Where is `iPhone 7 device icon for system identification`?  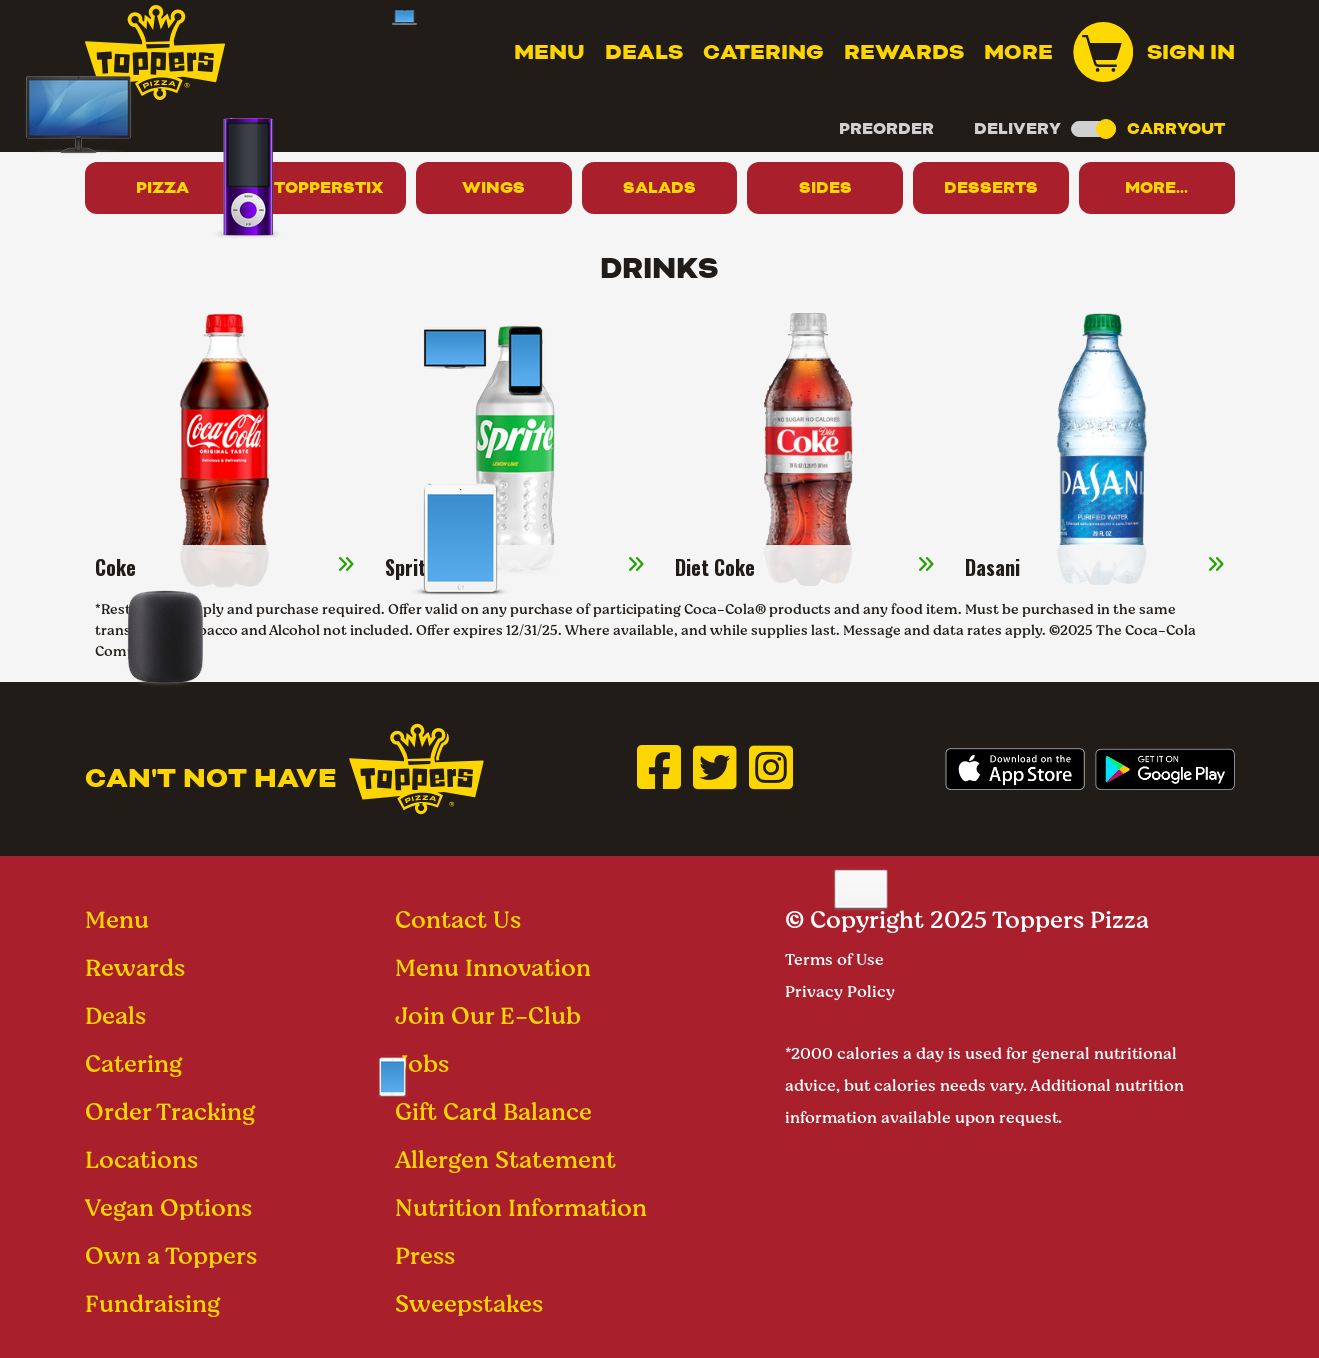
iPhone 7 device icon for system identification is located at coordinates (525, 361).